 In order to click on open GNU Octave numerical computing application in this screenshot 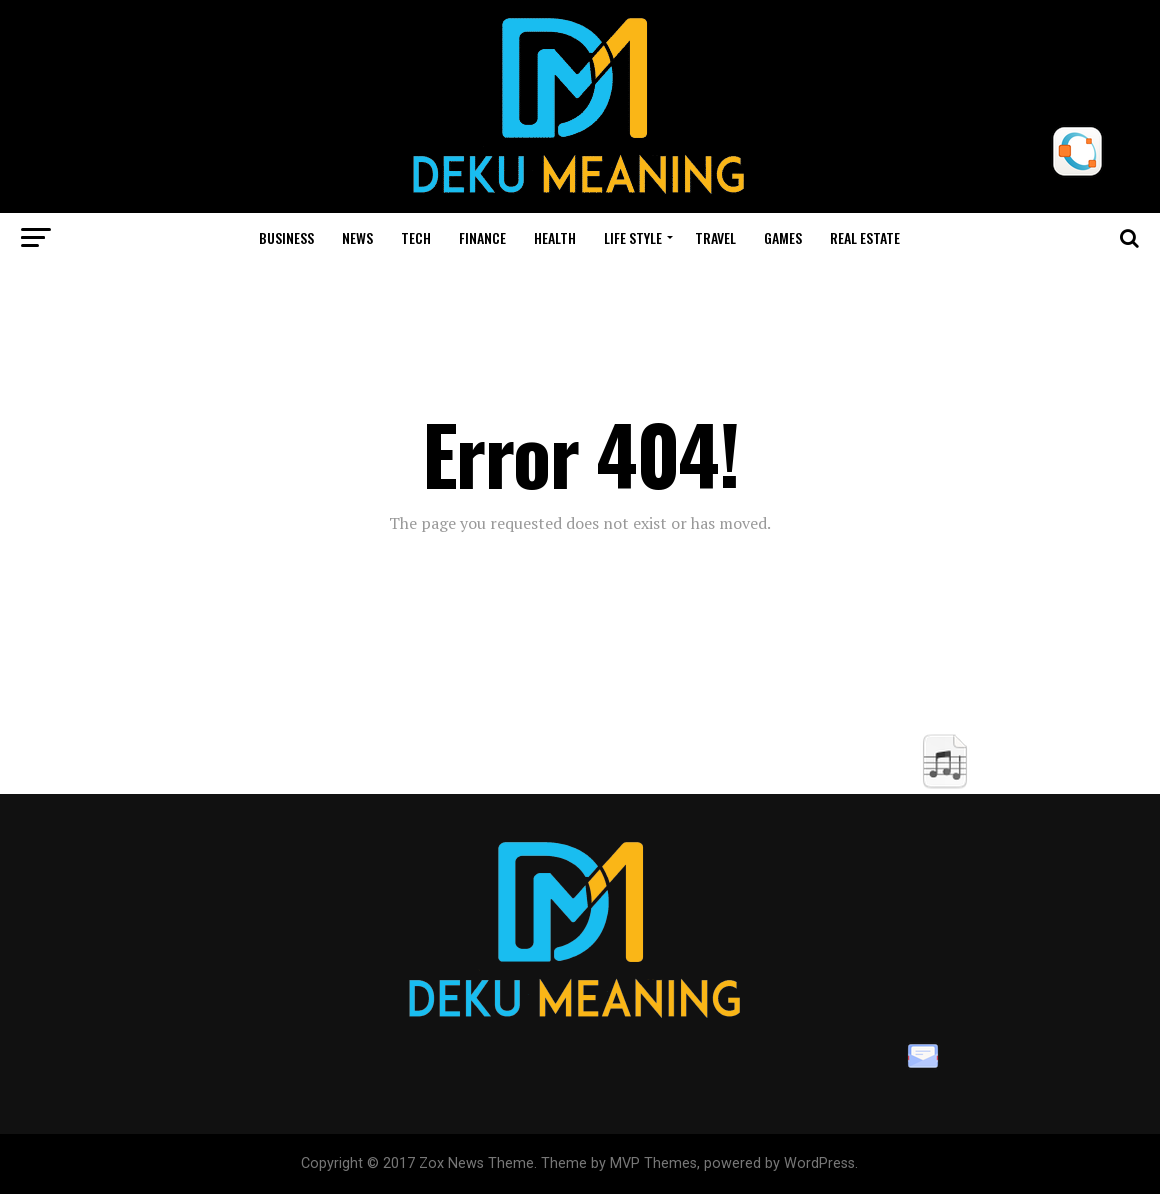, I will do `click(1077, 150)`.